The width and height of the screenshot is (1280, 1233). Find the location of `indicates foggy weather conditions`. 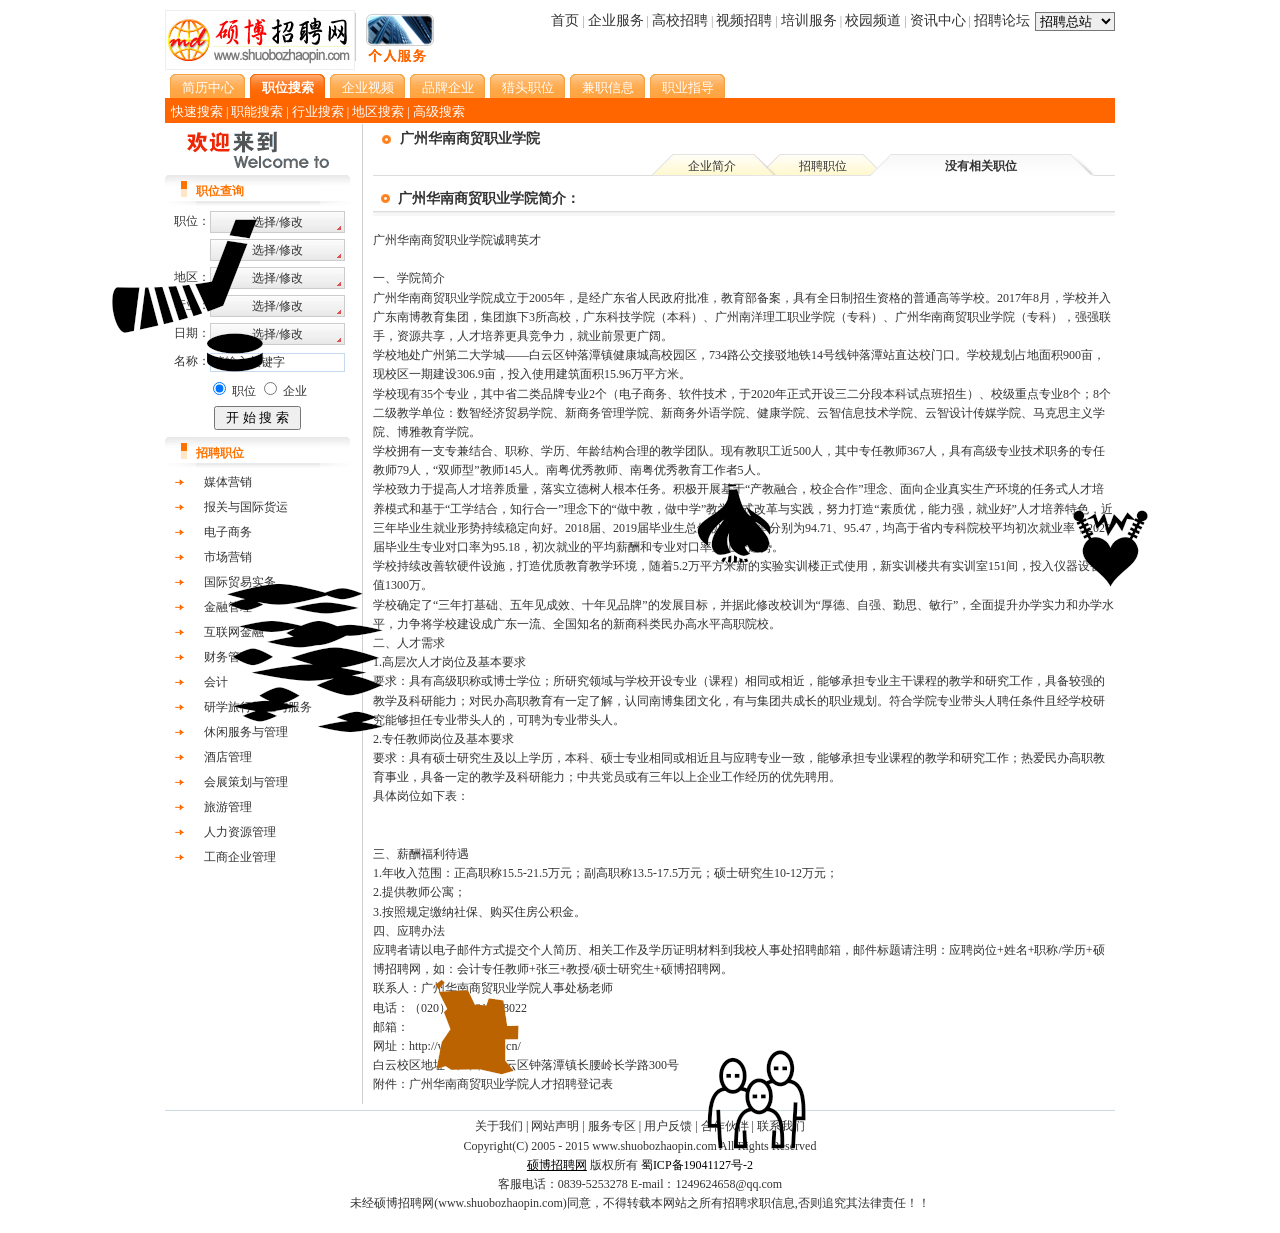

indicates foggy weather conditions is located at coordinates (305, 658).